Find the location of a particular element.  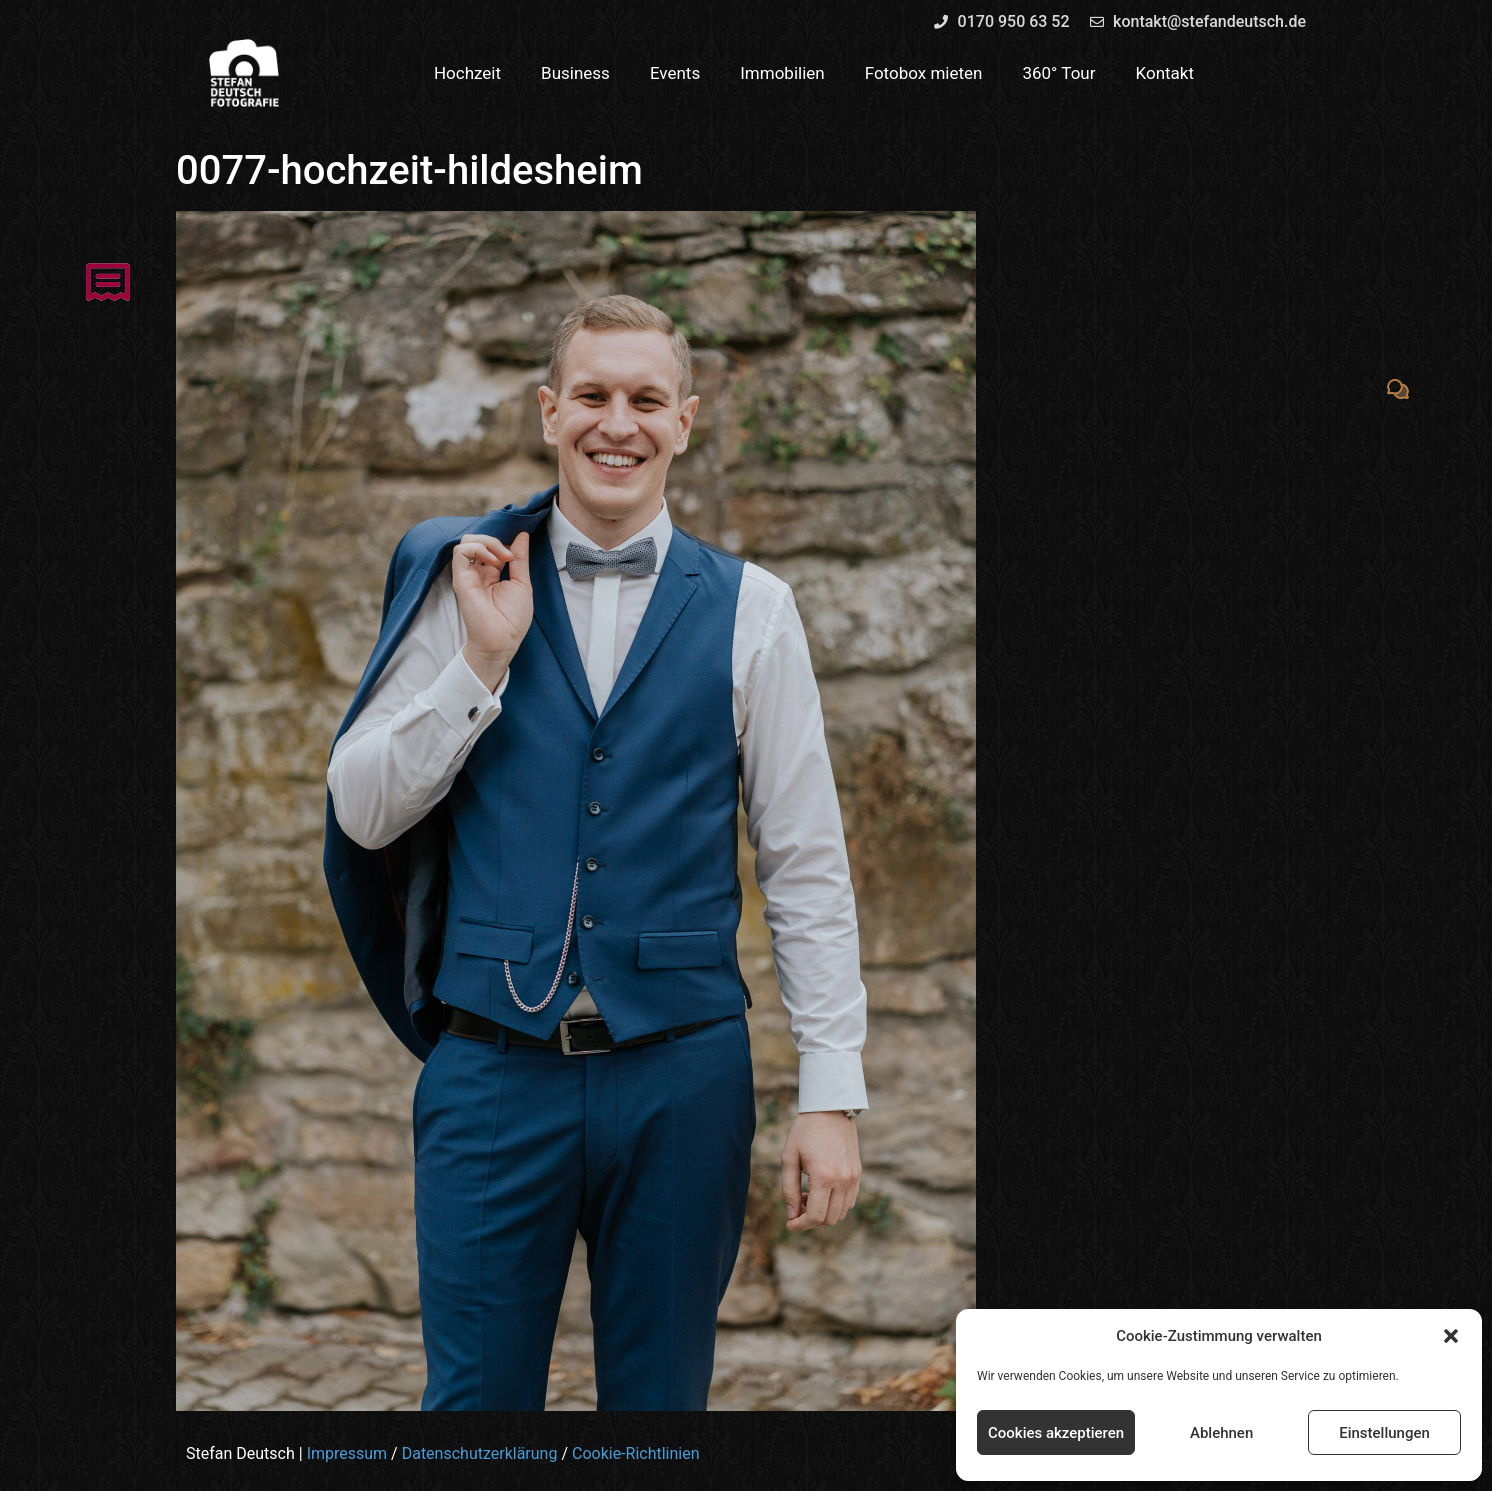

view purchase receipt or transaction history is located at coordinates (108, 282).